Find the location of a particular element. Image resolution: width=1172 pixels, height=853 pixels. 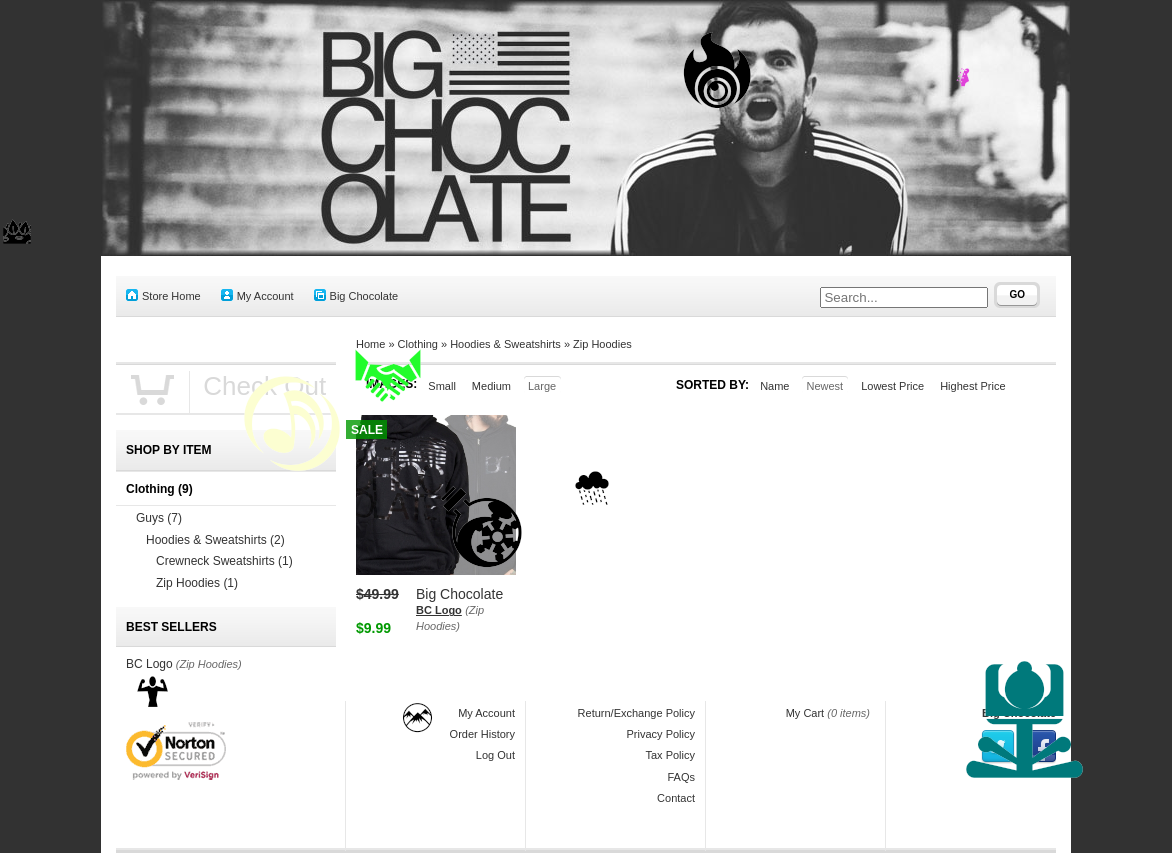

indicates strength or power attribute is located at coordinates (152, 691).